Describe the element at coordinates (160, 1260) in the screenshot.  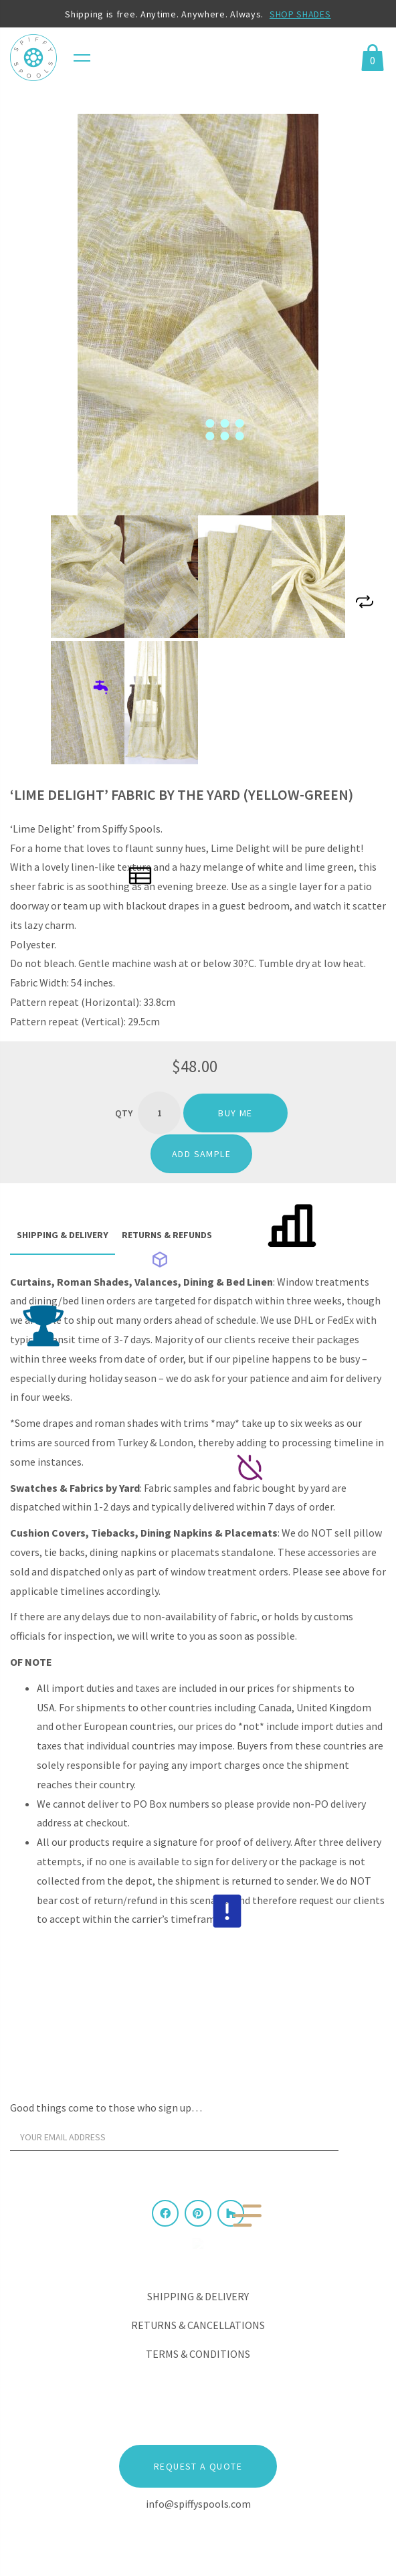
I see `view 3D model or object` at that location.